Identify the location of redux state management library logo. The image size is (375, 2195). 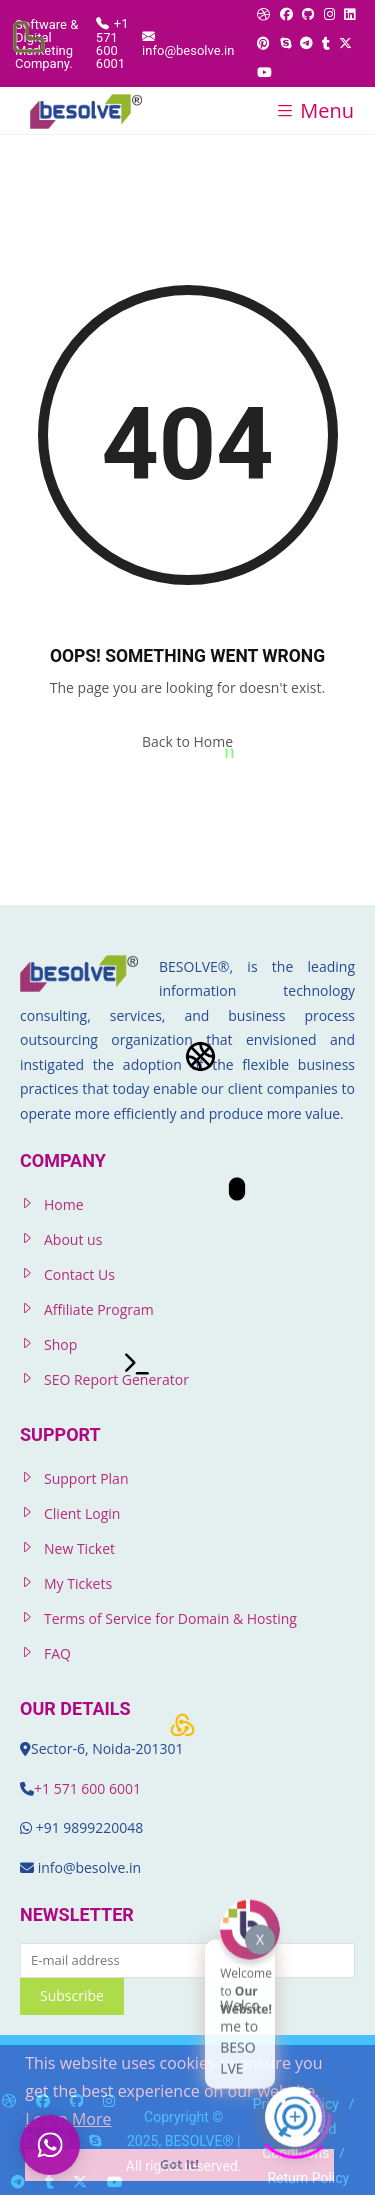
(182, 1725).